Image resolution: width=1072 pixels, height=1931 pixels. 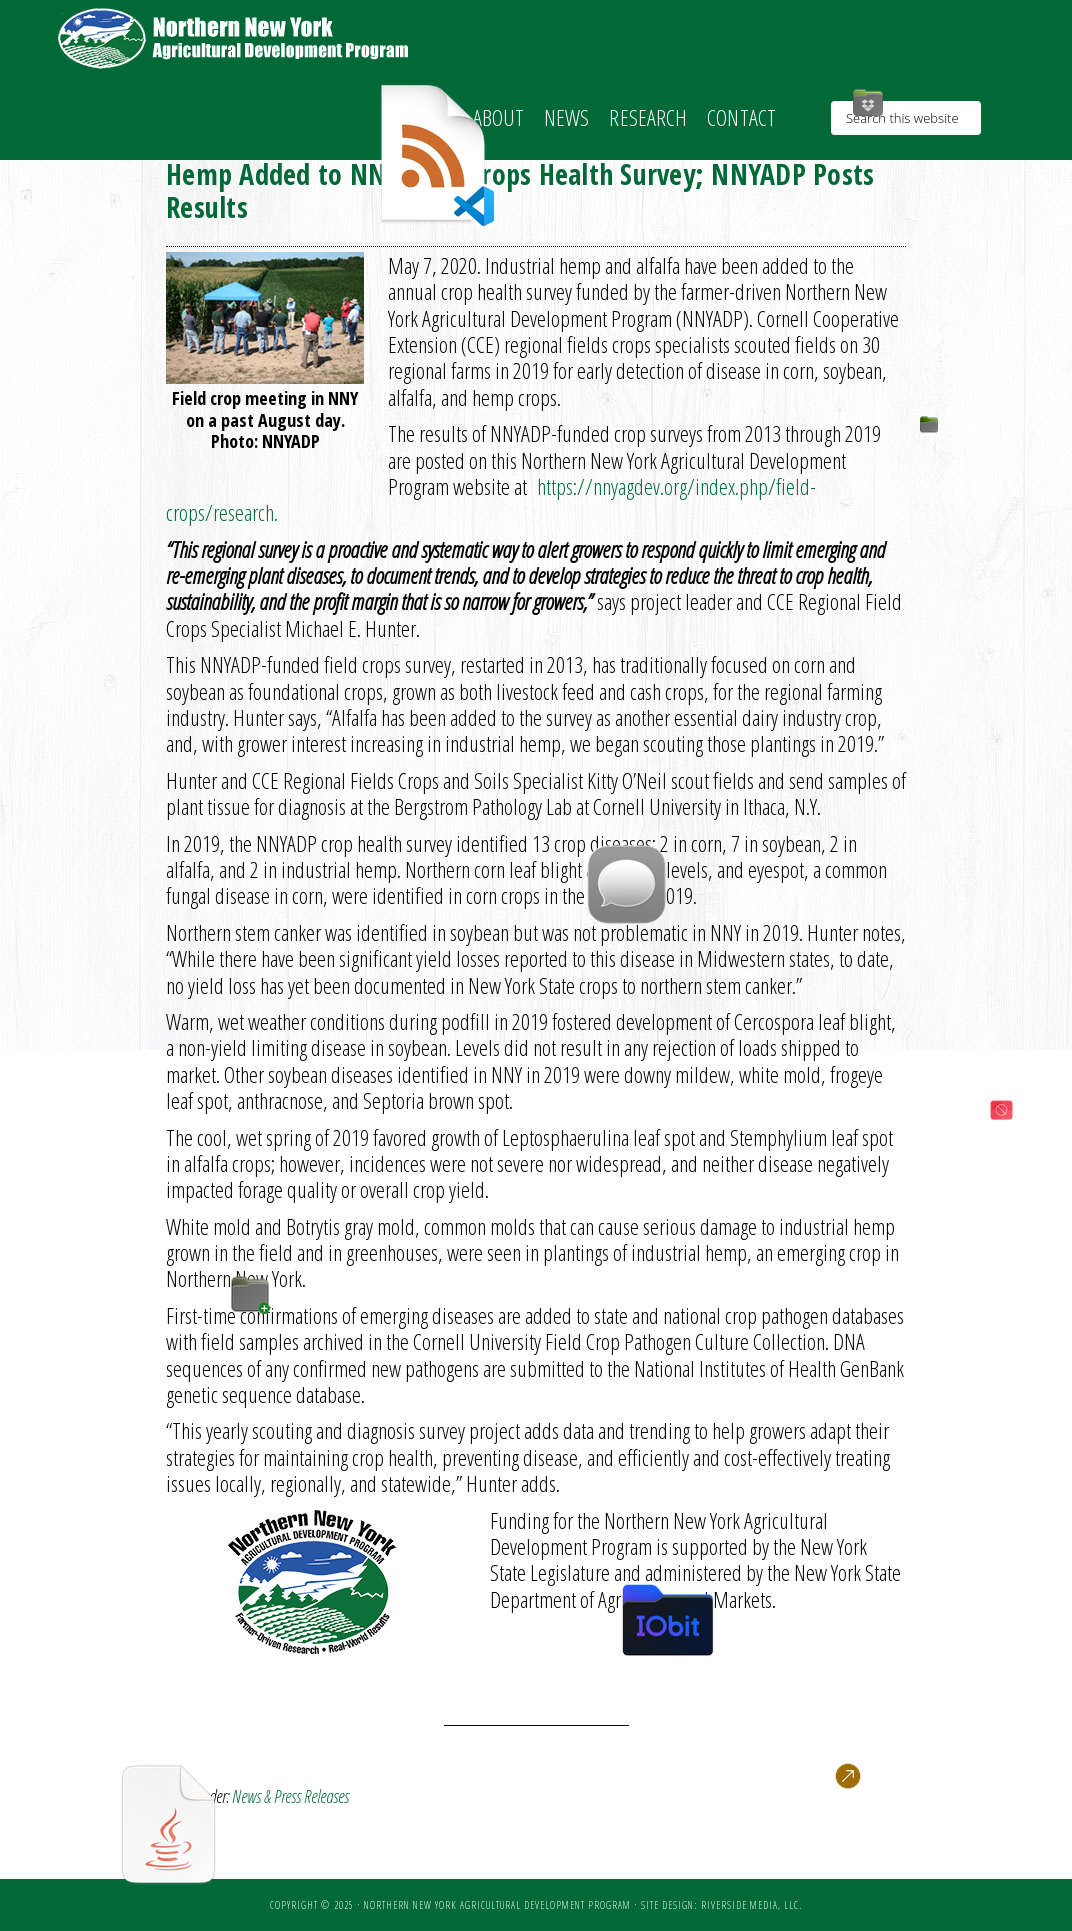 I want to click on open the messages app, so click(x=626, y=884).